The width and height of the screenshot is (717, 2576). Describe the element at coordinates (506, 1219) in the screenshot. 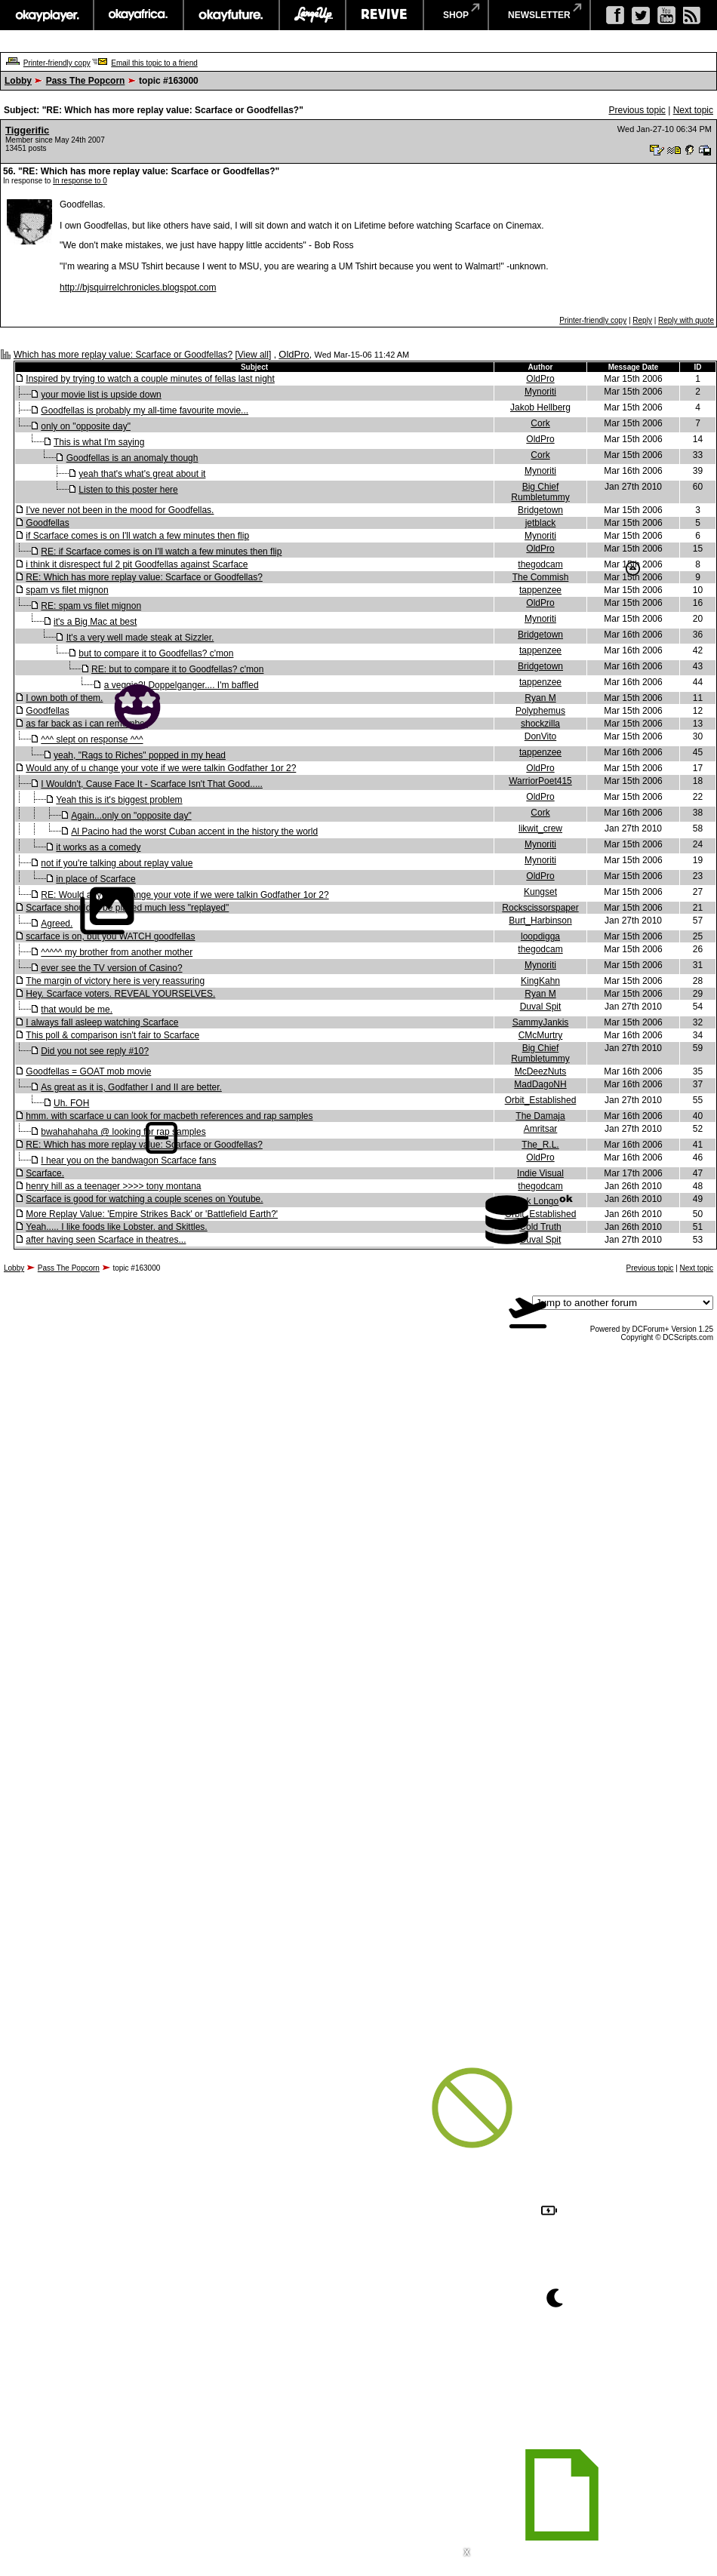

I see `access database storage` at that location.